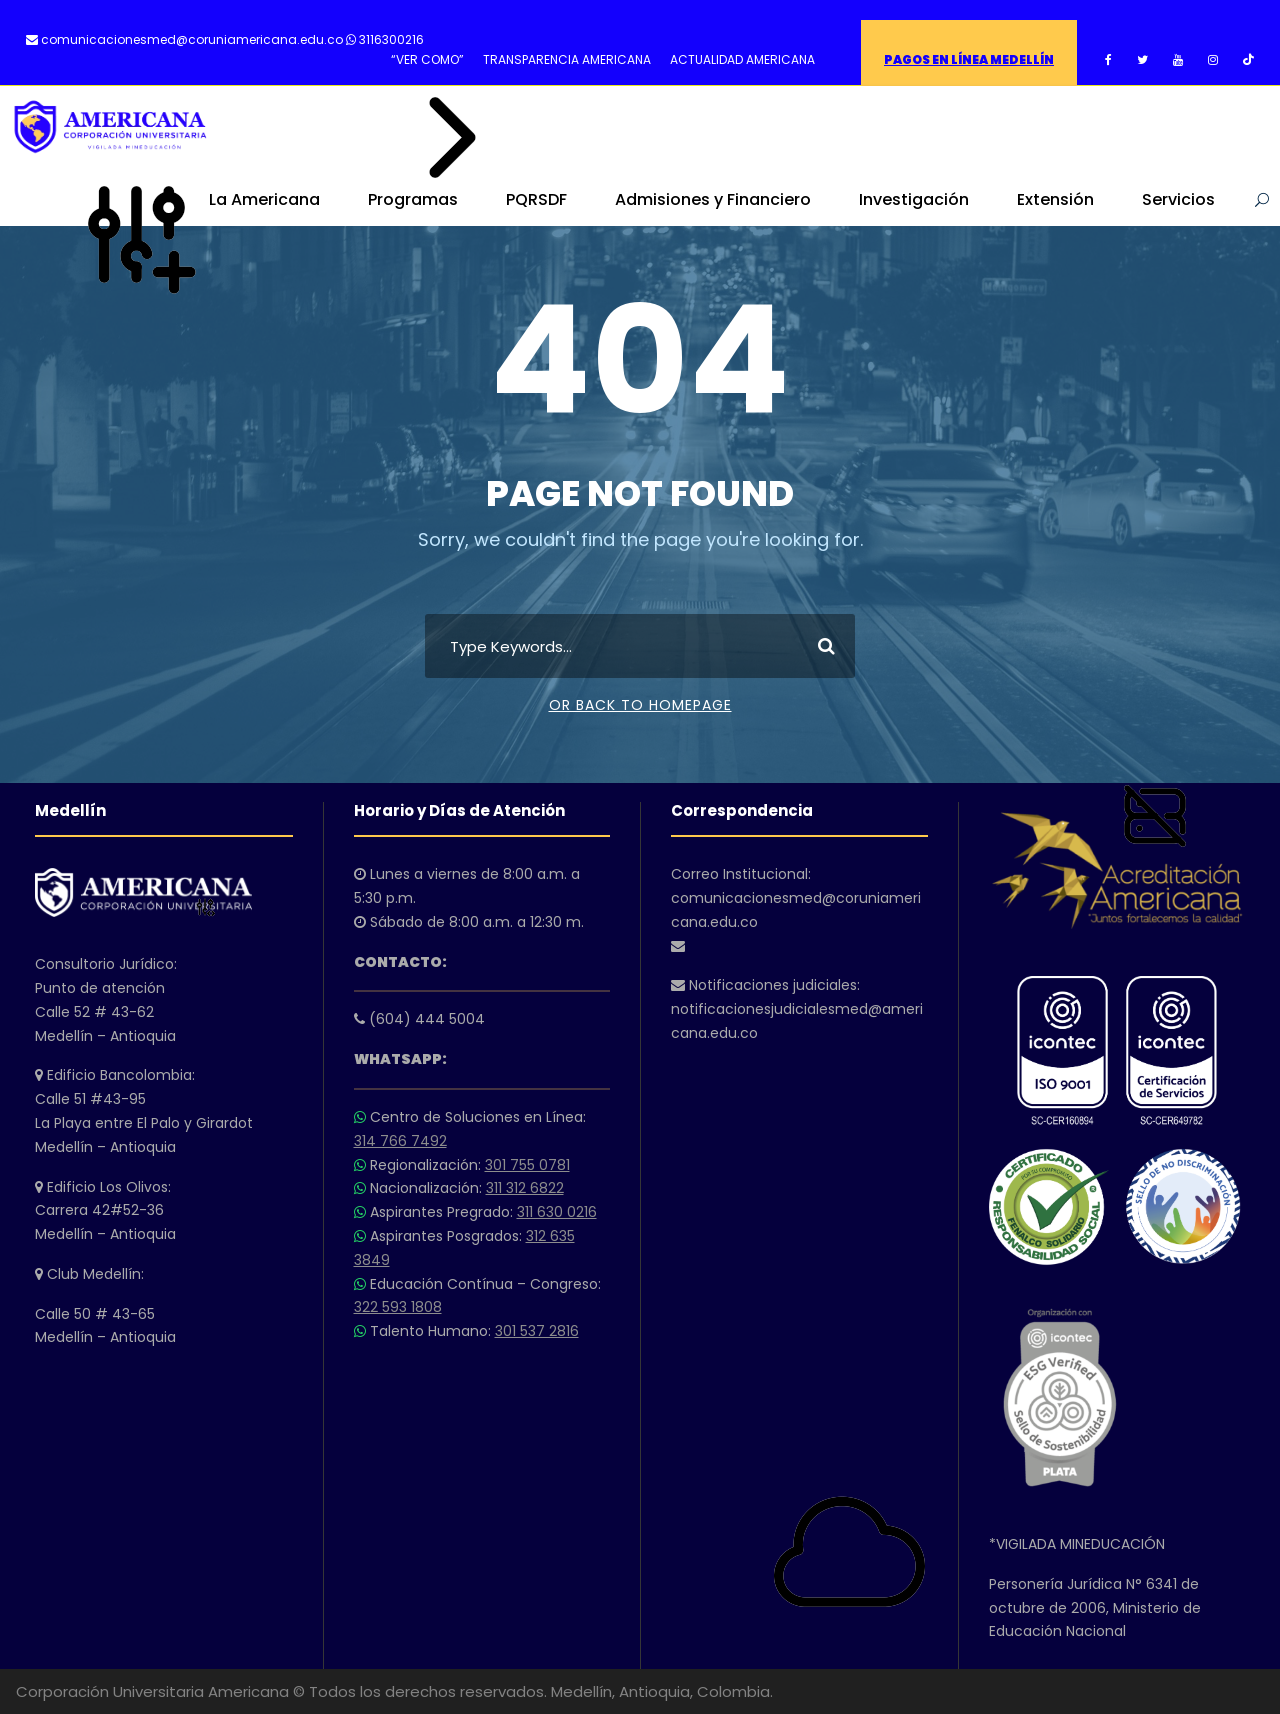 The width and height of the screenshot is (1280, 1714). Describe the element at coordinates (1155, 816) in the screenshot. I see `server is offline or unavailable` at that location.